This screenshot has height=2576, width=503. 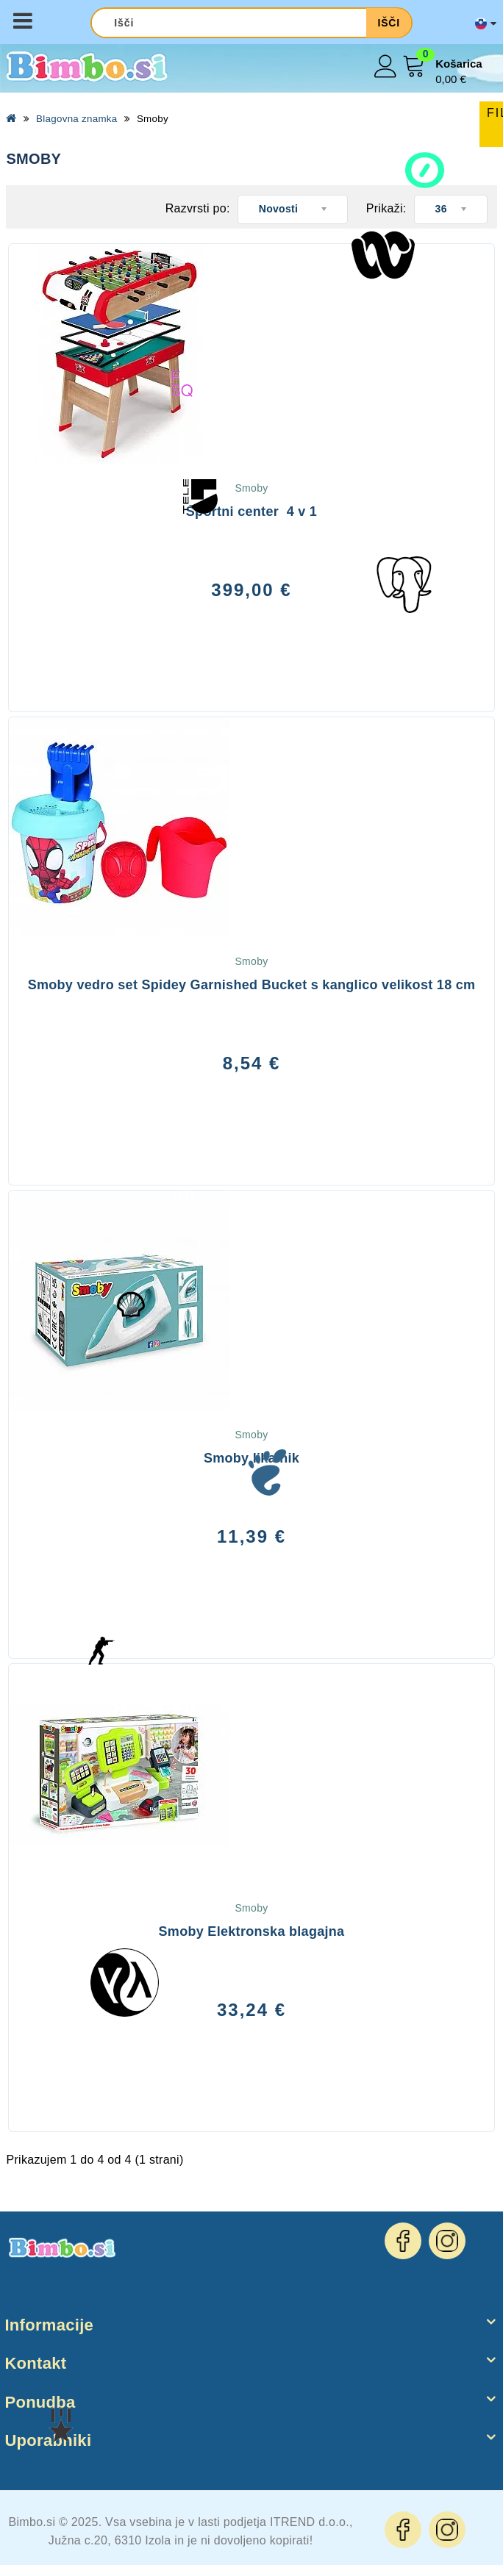 I want to click on PostgreSQL database logo, so click(x=404, y=584).